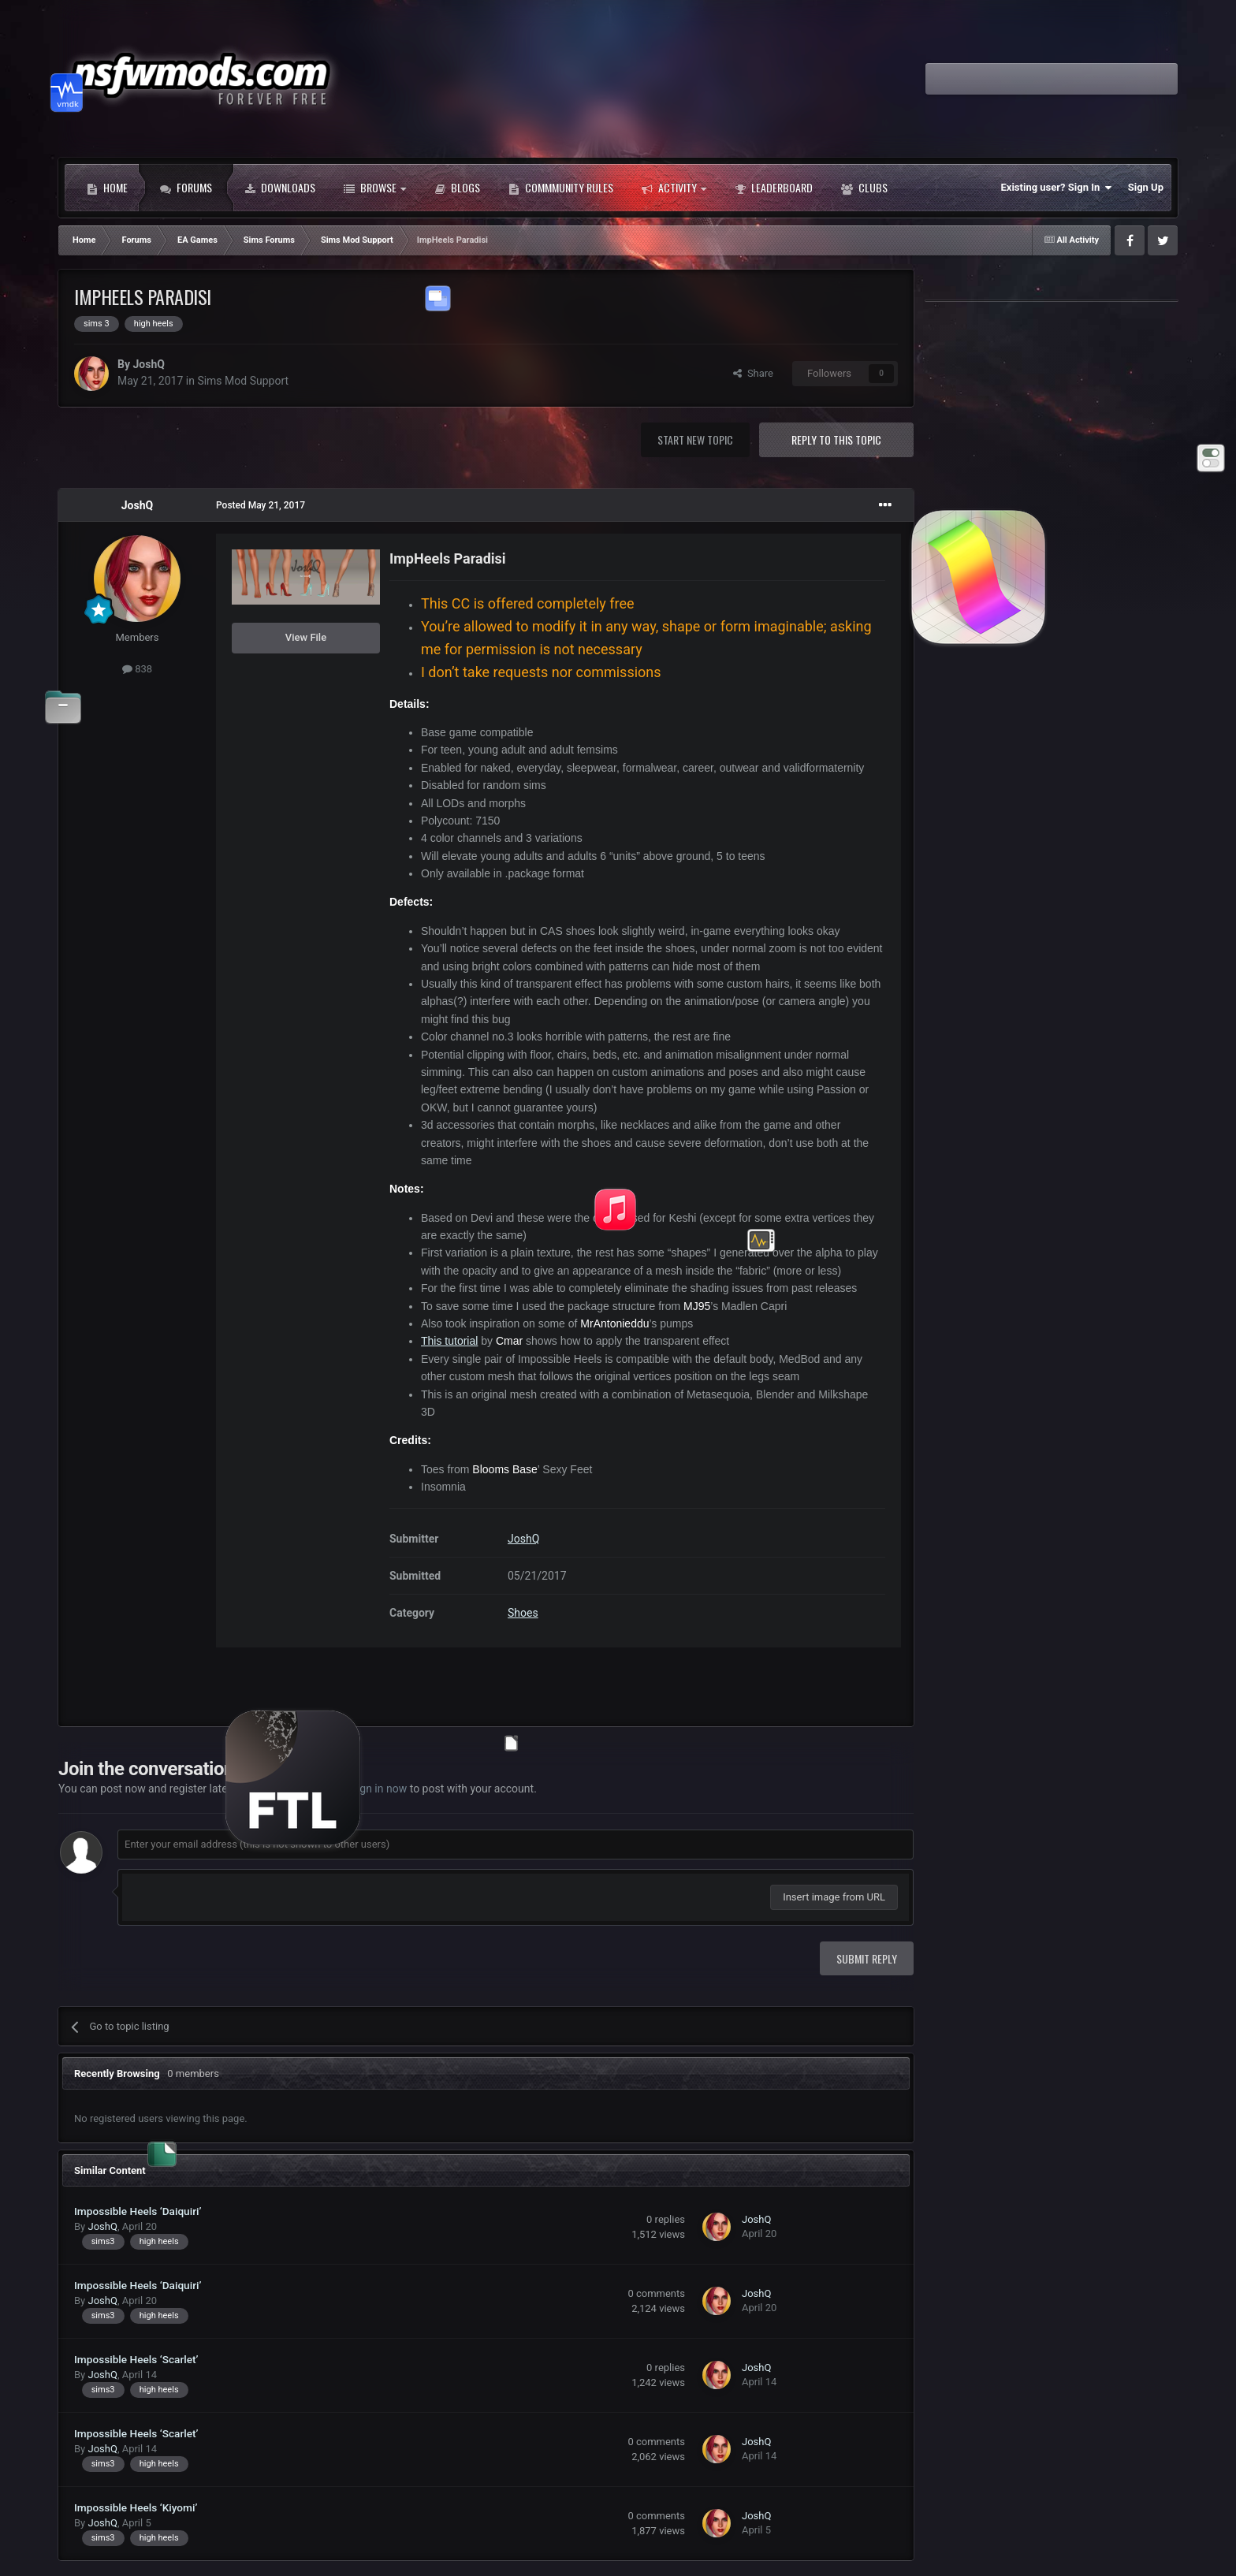 This screenshot has height=2576, width=1236. Describe the element at coordinates (66, 92) in the screenshot. I see `a VirtualBox virtual machine disk file` at that location.